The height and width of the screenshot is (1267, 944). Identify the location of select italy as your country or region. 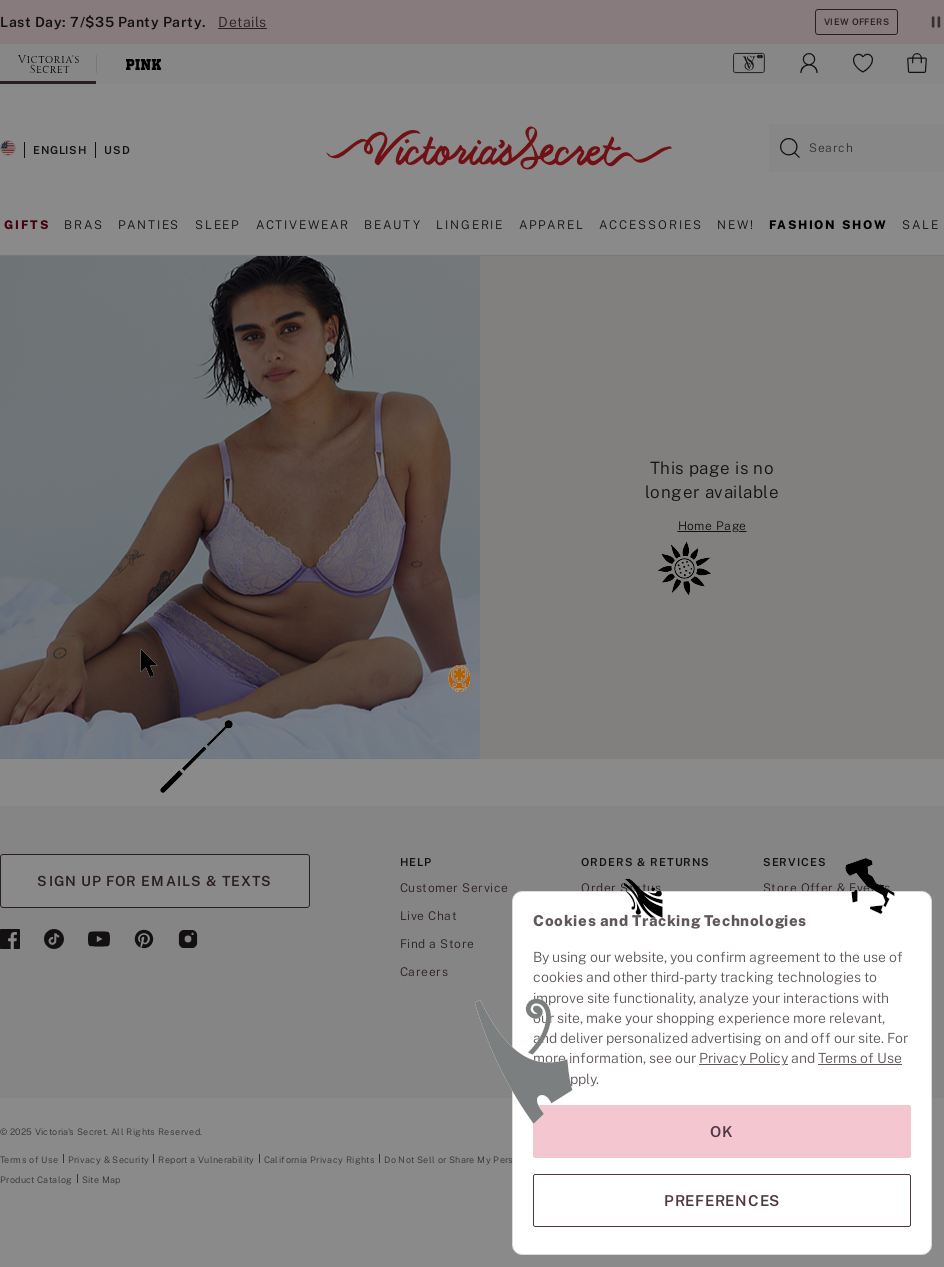
(870, 886).